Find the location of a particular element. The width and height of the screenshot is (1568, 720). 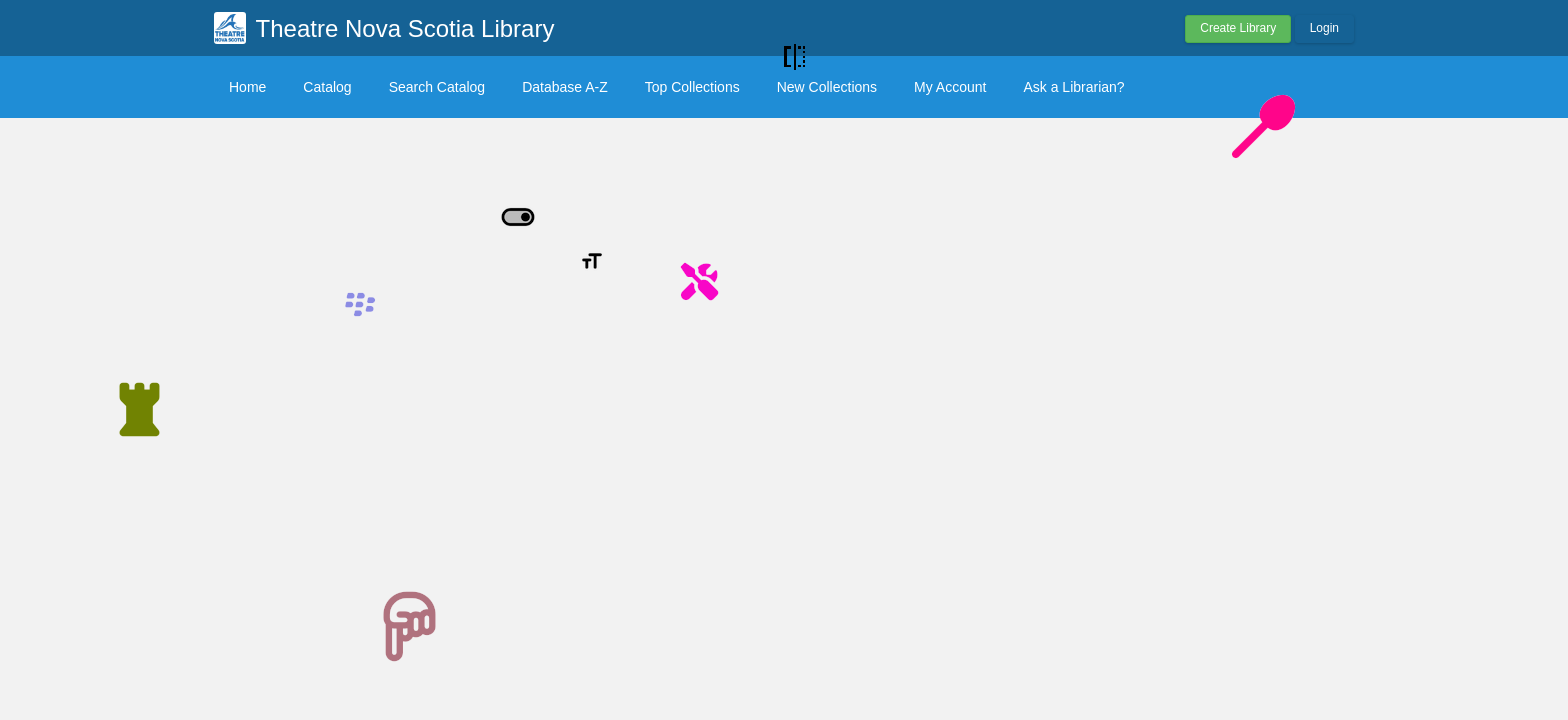

access chess game or strategy features is located at coordinates (139, 409).